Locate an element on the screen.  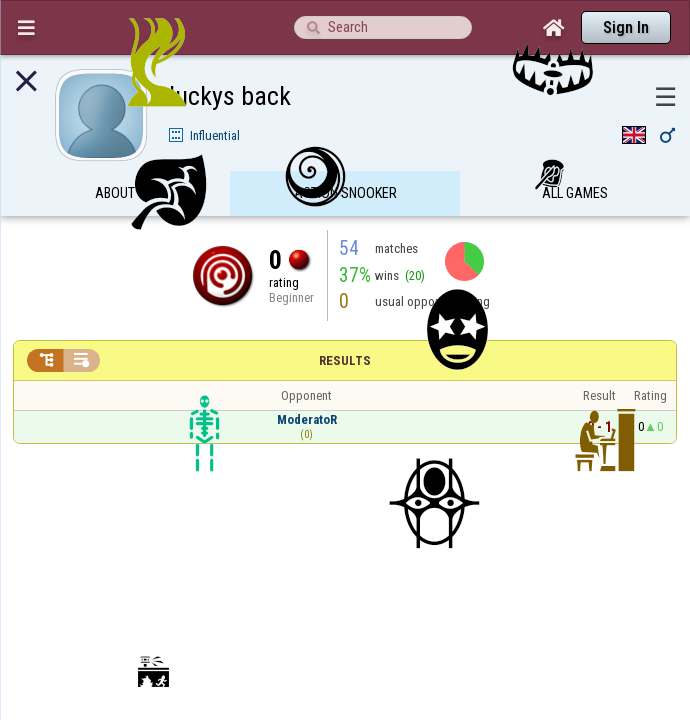
breakfast or food-related game item is located at coordinates (549, 174).